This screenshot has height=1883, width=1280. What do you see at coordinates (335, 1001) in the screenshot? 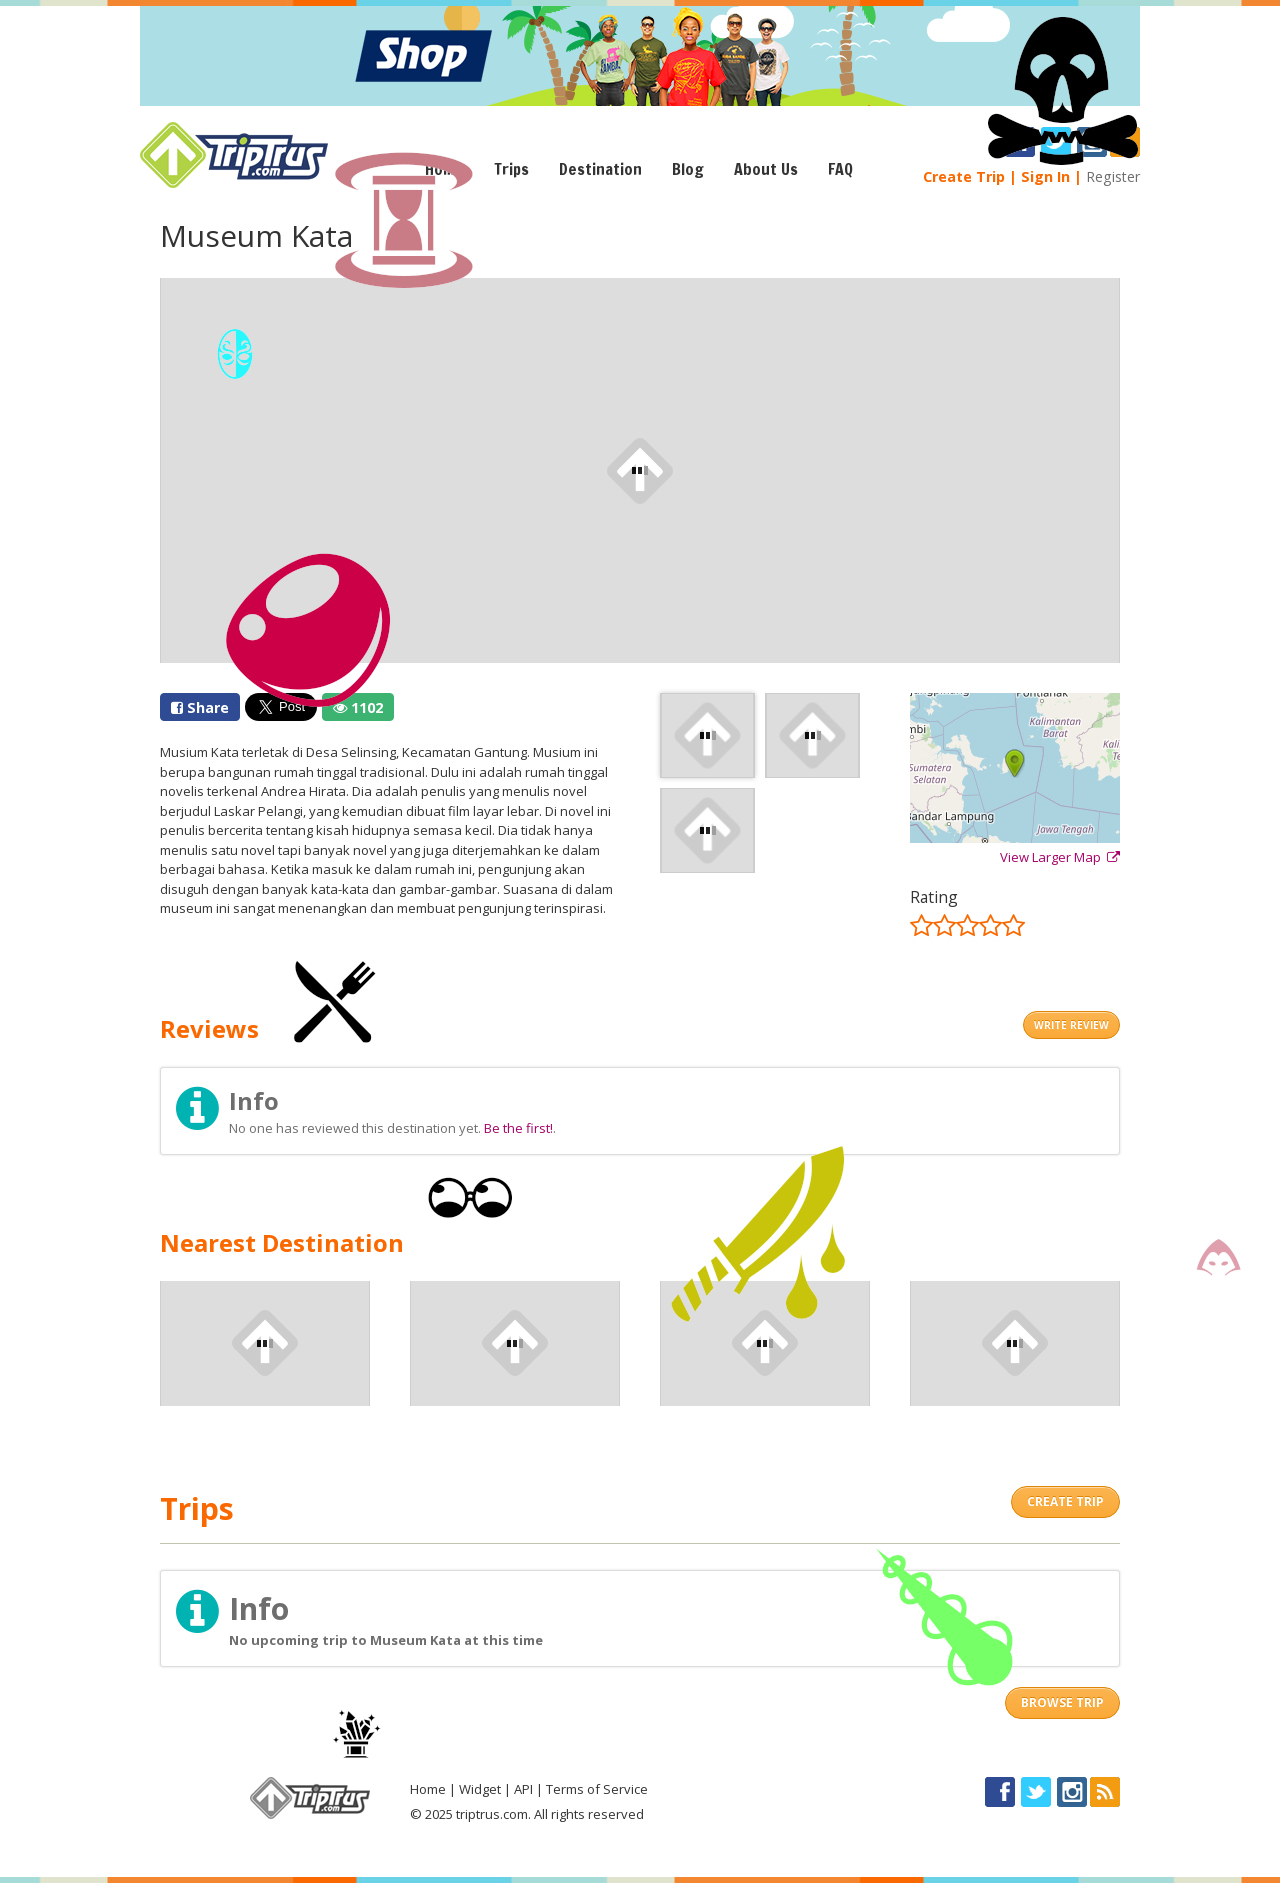
I see `find nearby restaurants or dining options` at bounding box center [335, 1001].